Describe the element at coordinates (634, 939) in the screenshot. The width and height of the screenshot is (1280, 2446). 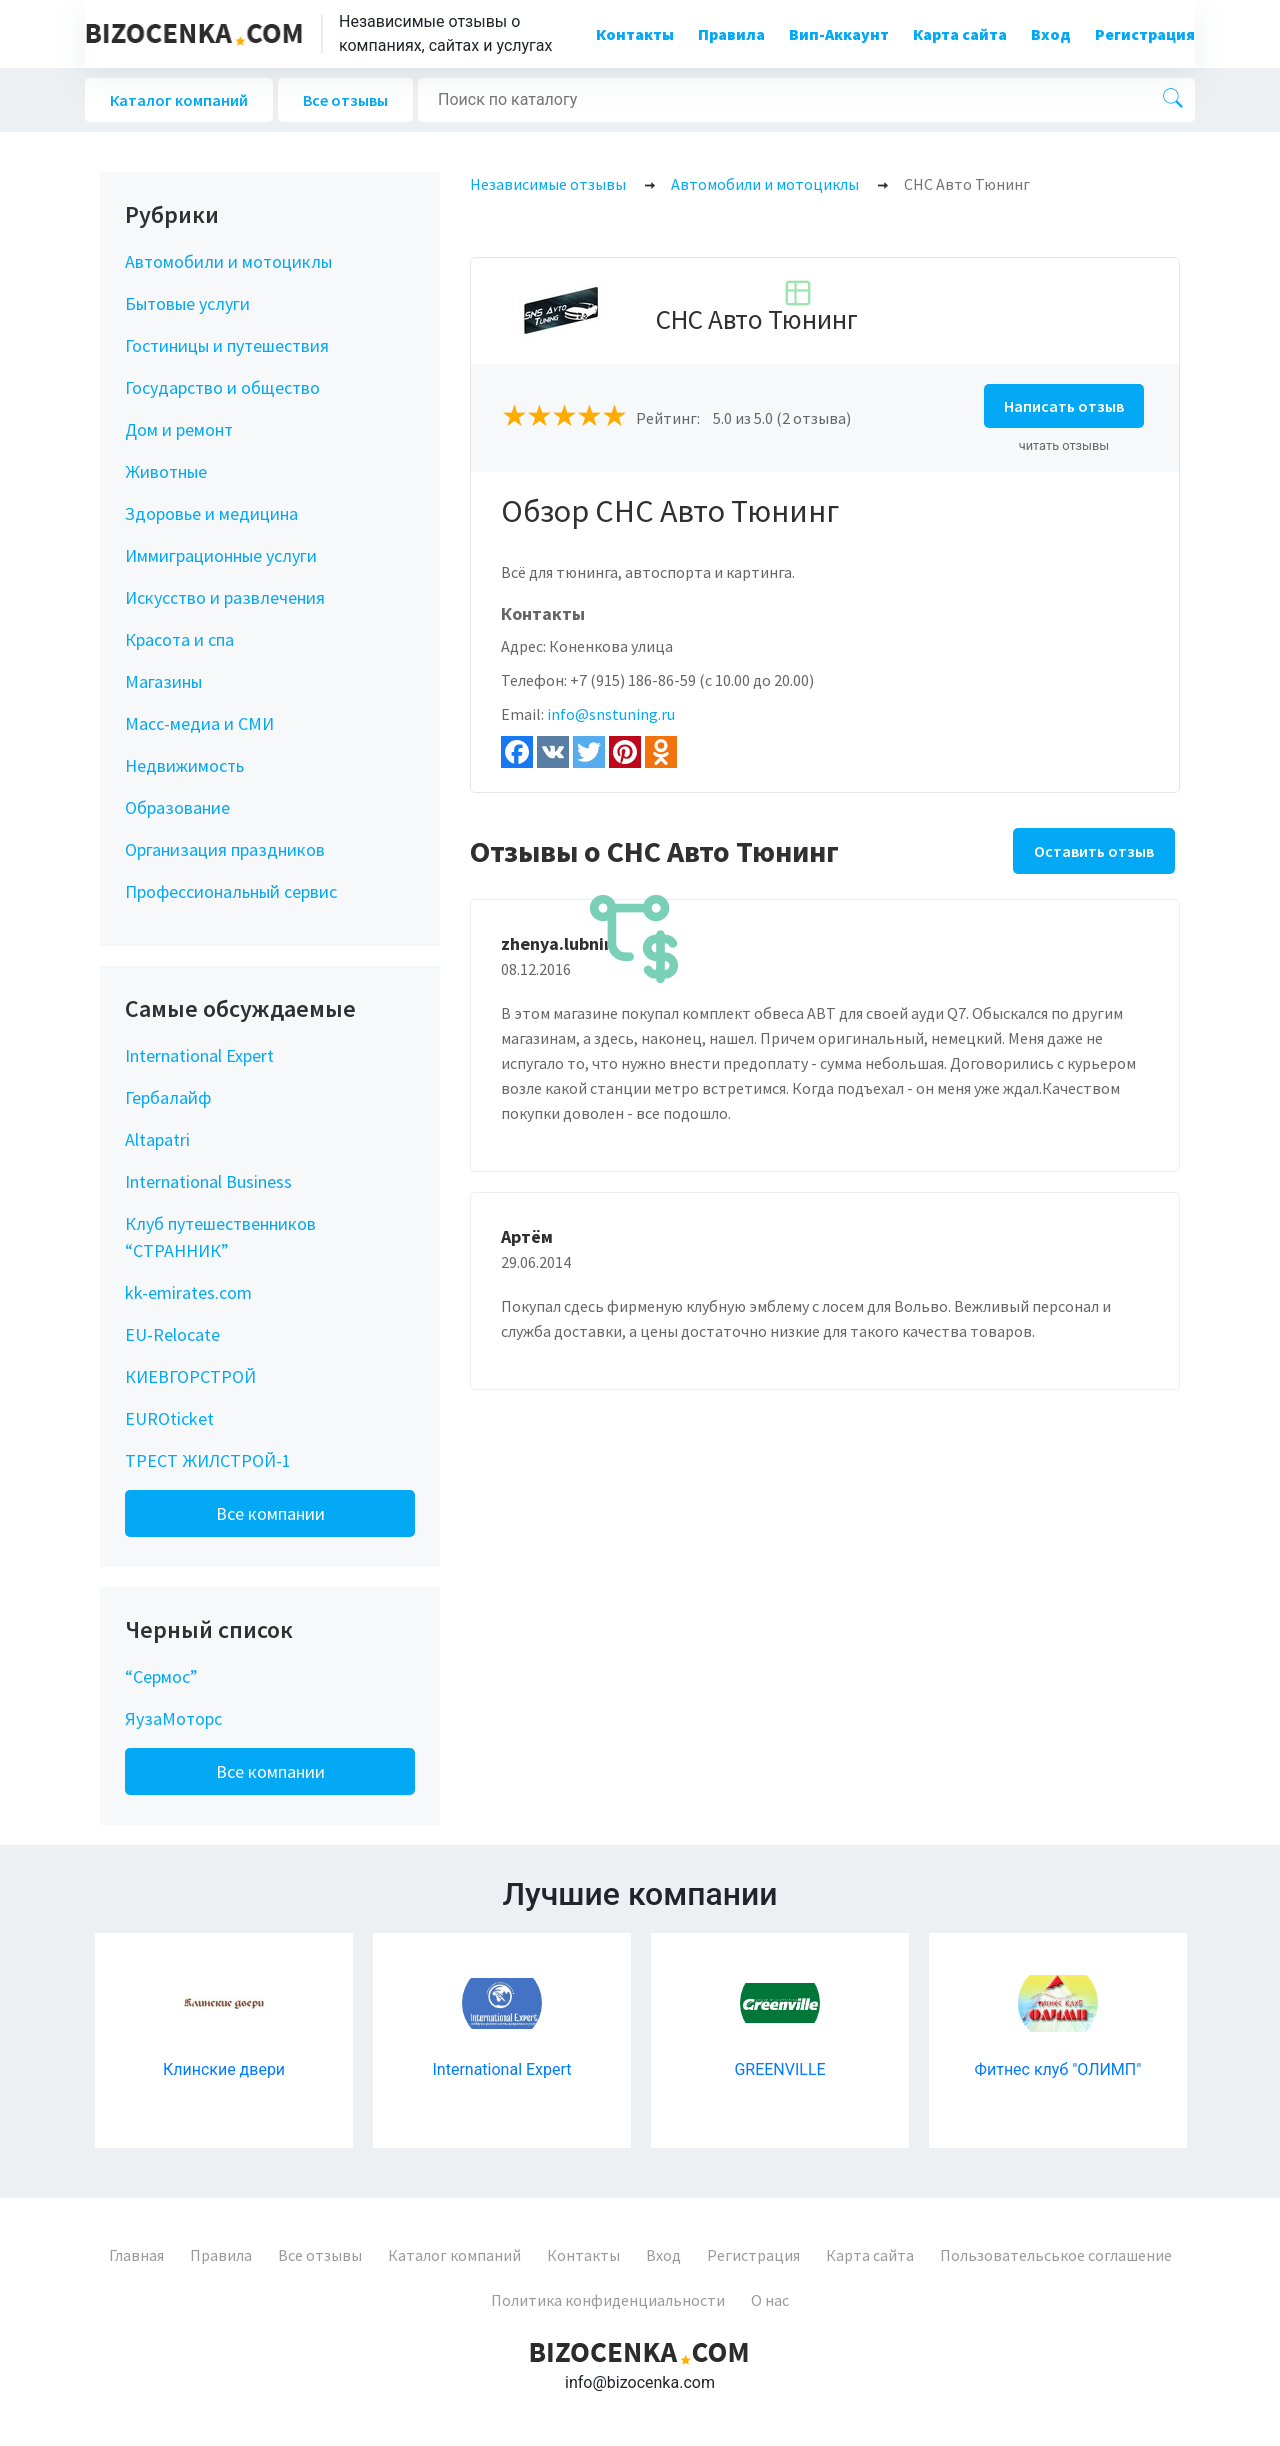
I see `view transaction history` at that location.